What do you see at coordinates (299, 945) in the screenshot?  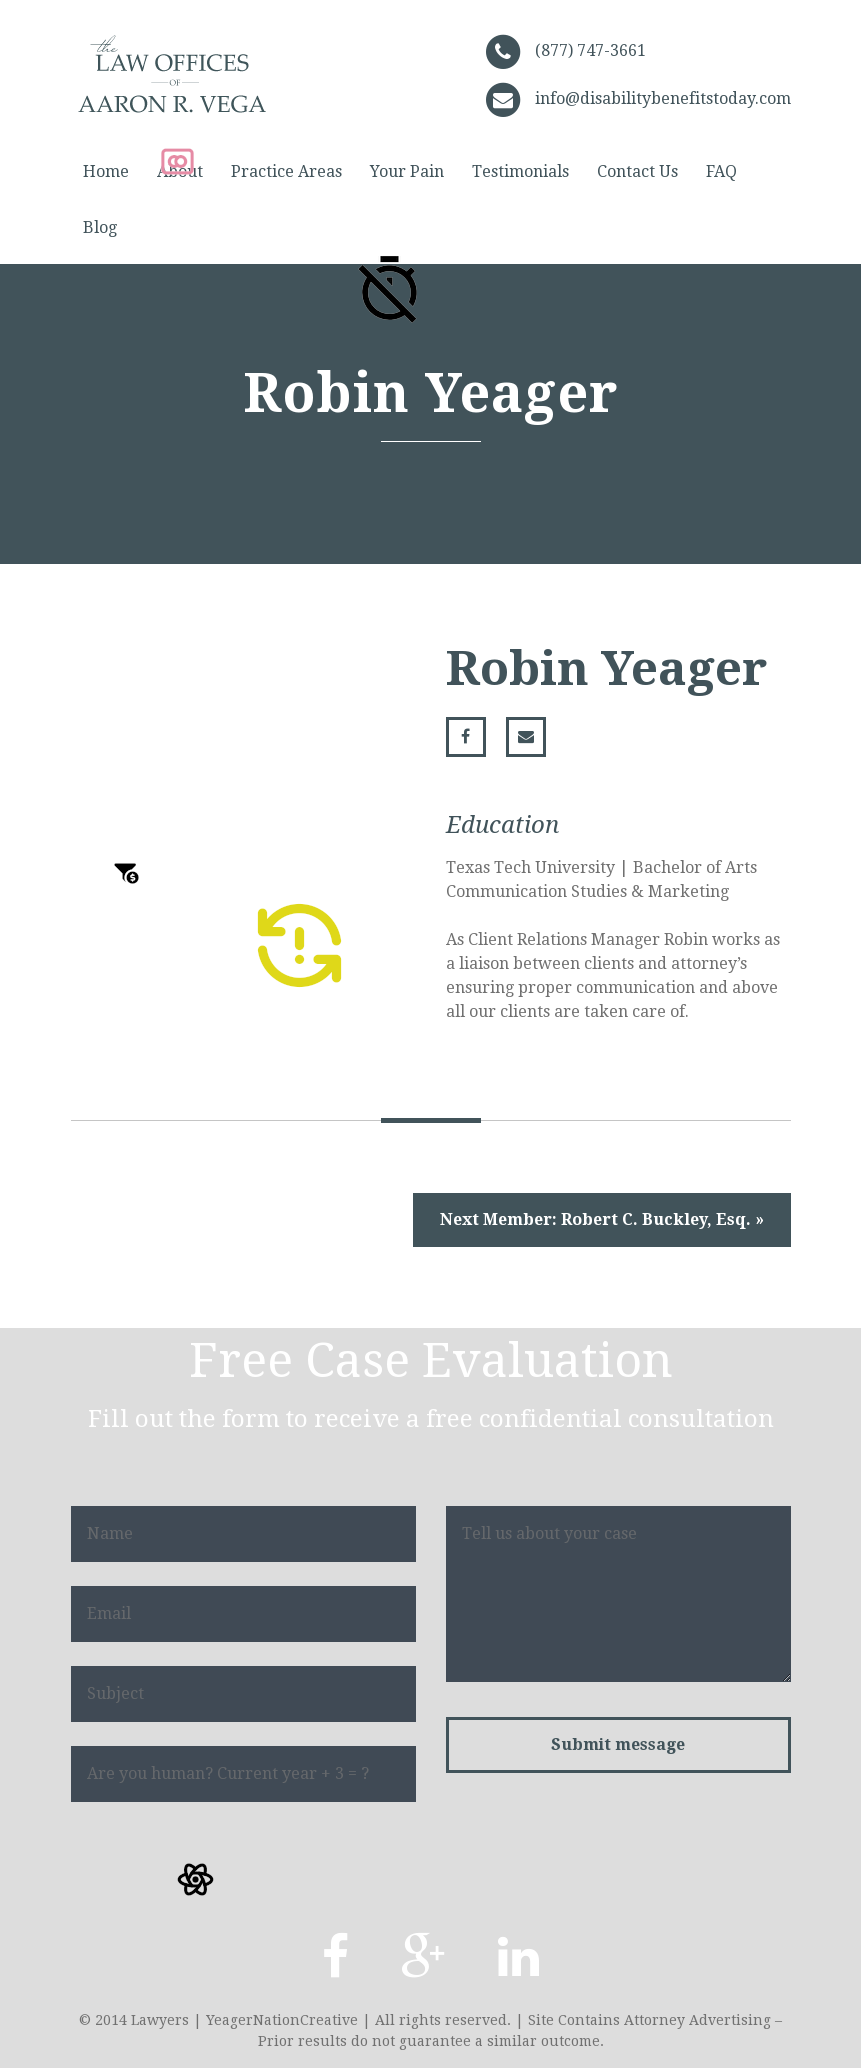 I see `refresh required with warning or alert` at bounding box center [299, 945].